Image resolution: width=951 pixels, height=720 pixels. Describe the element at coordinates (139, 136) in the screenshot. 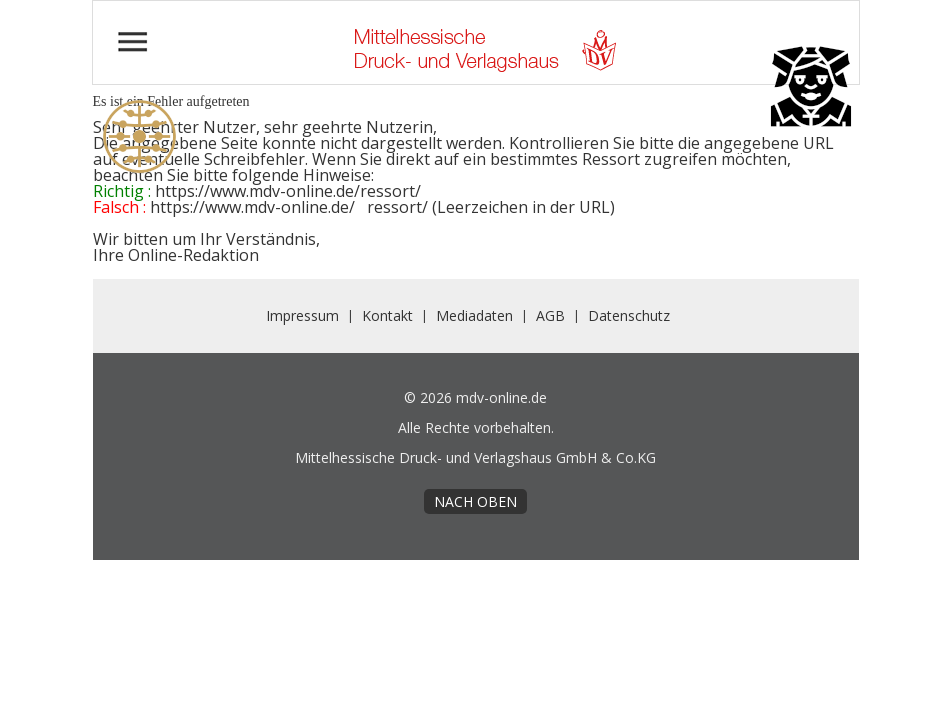

I see `access cage or enclosure settings in a game` at that location.